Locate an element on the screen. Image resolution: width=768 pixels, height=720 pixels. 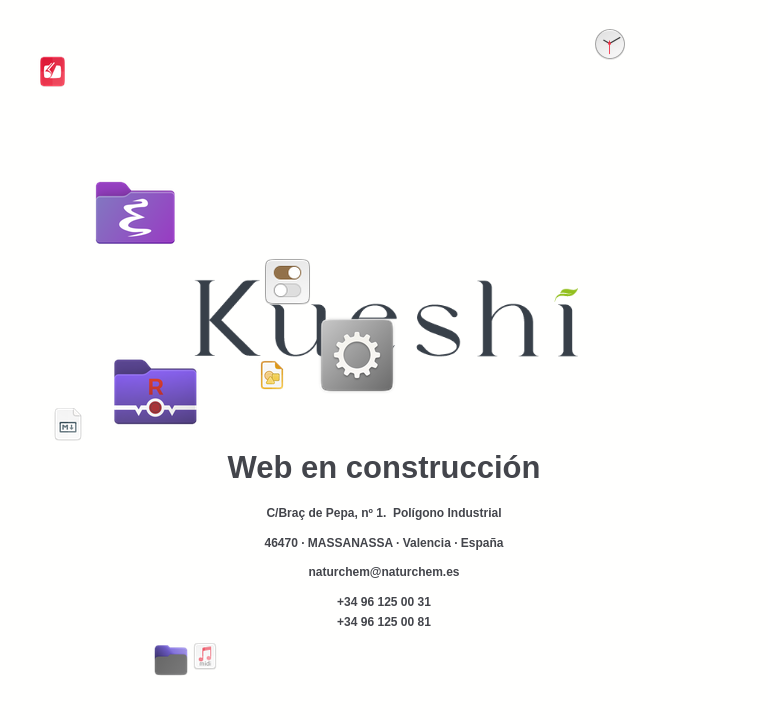
drop files here to add to folder is located at coordinates (171, 660).